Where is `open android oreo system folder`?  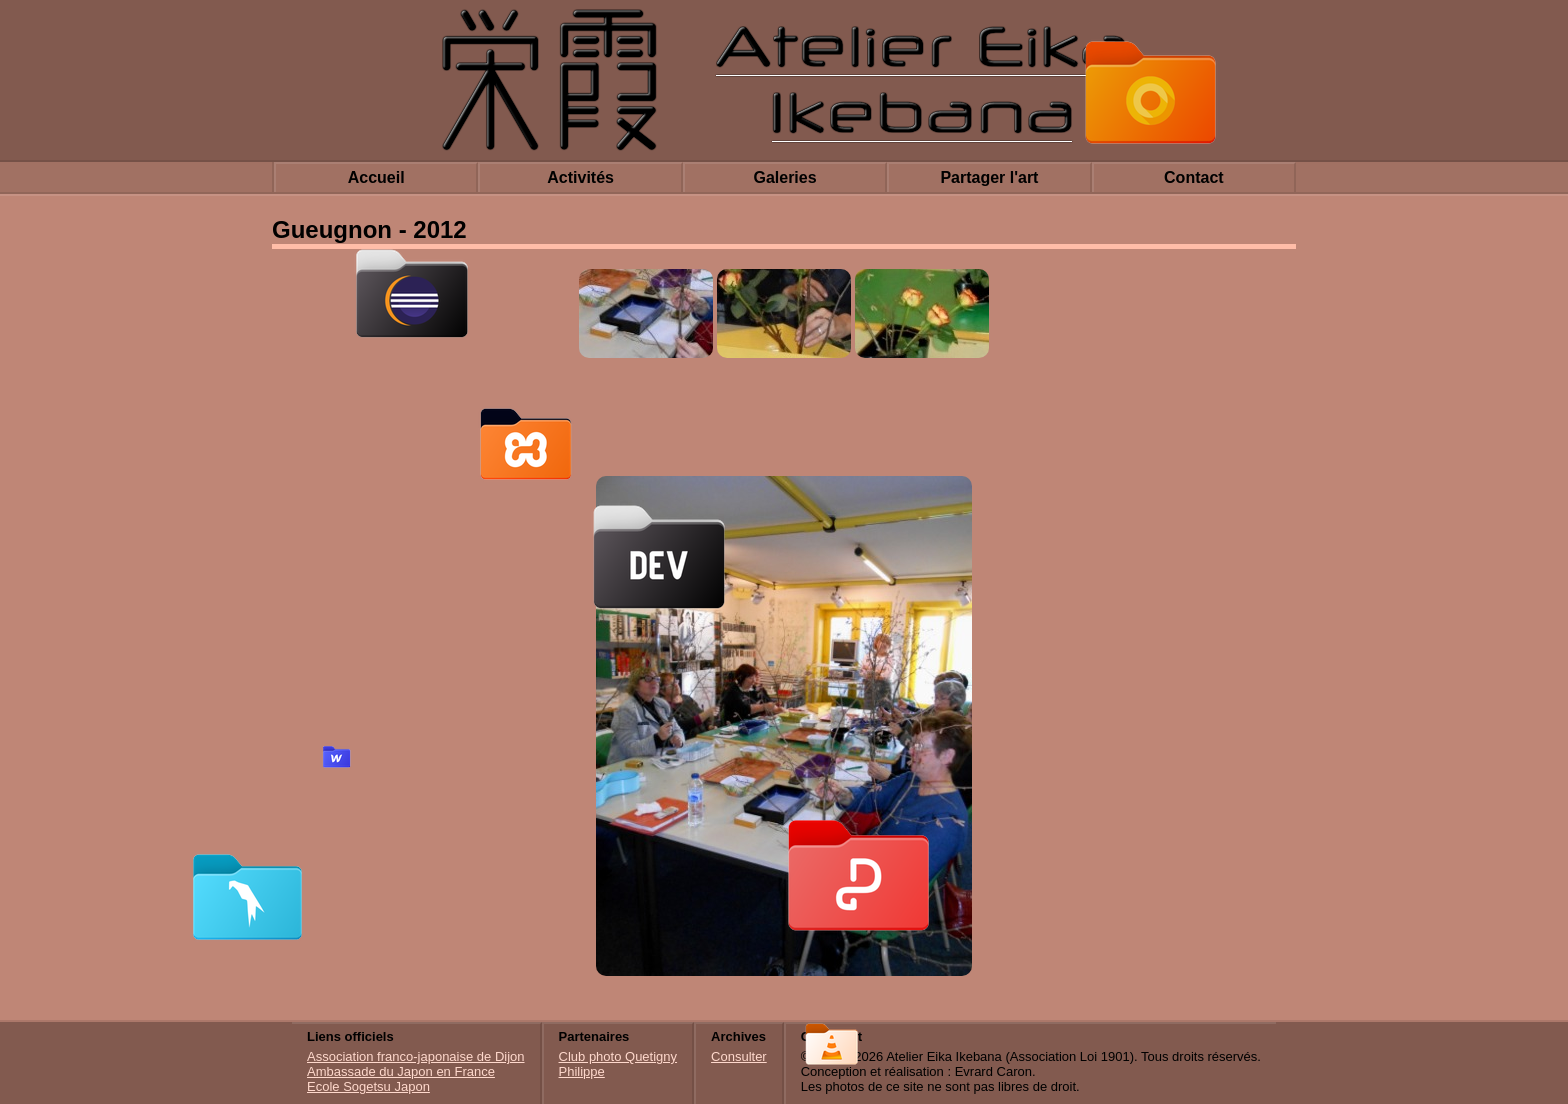 open android oreo system folder is located at coordinates (1150, 96).